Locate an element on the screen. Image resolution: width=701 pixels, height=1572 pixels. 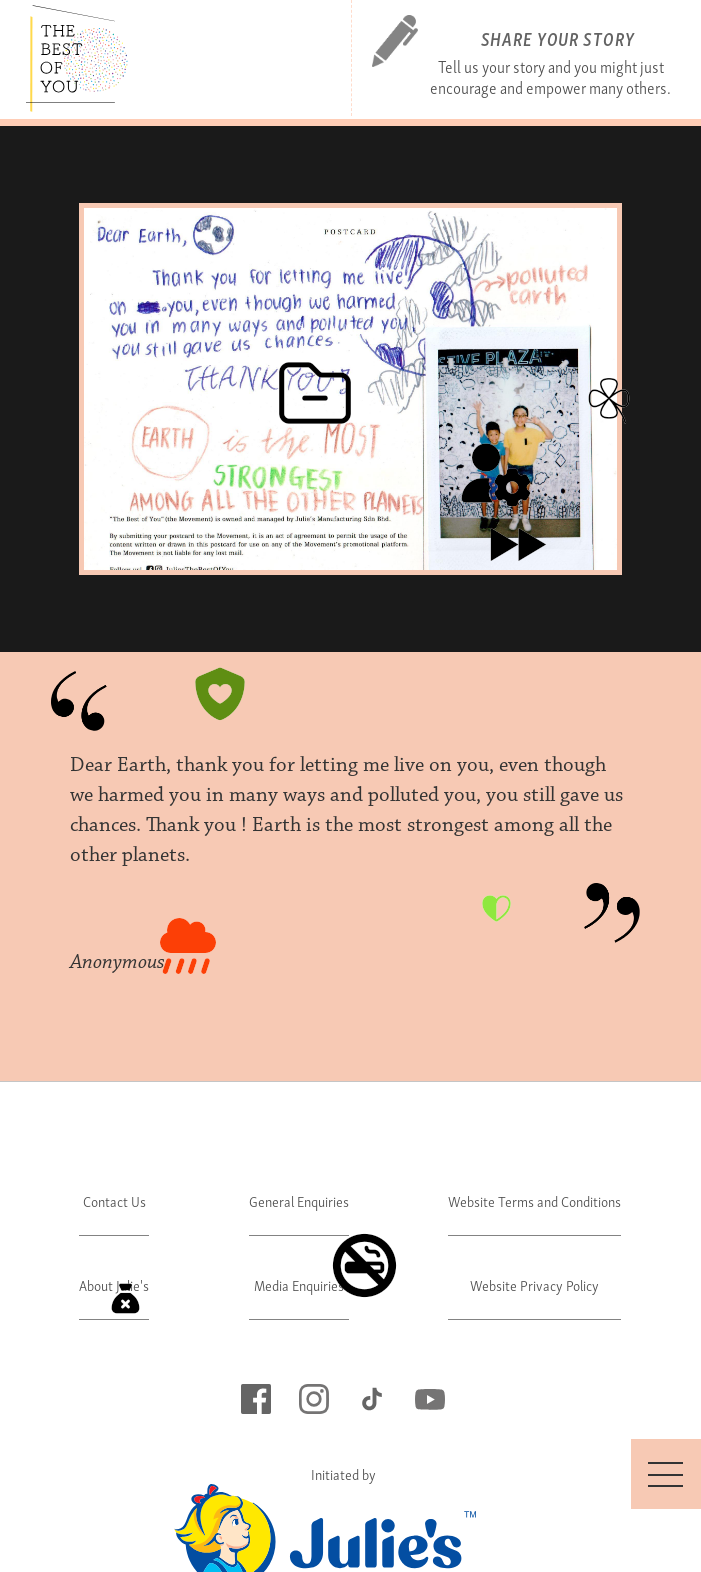
health or medical protection status is located at coordinates (220, 694).